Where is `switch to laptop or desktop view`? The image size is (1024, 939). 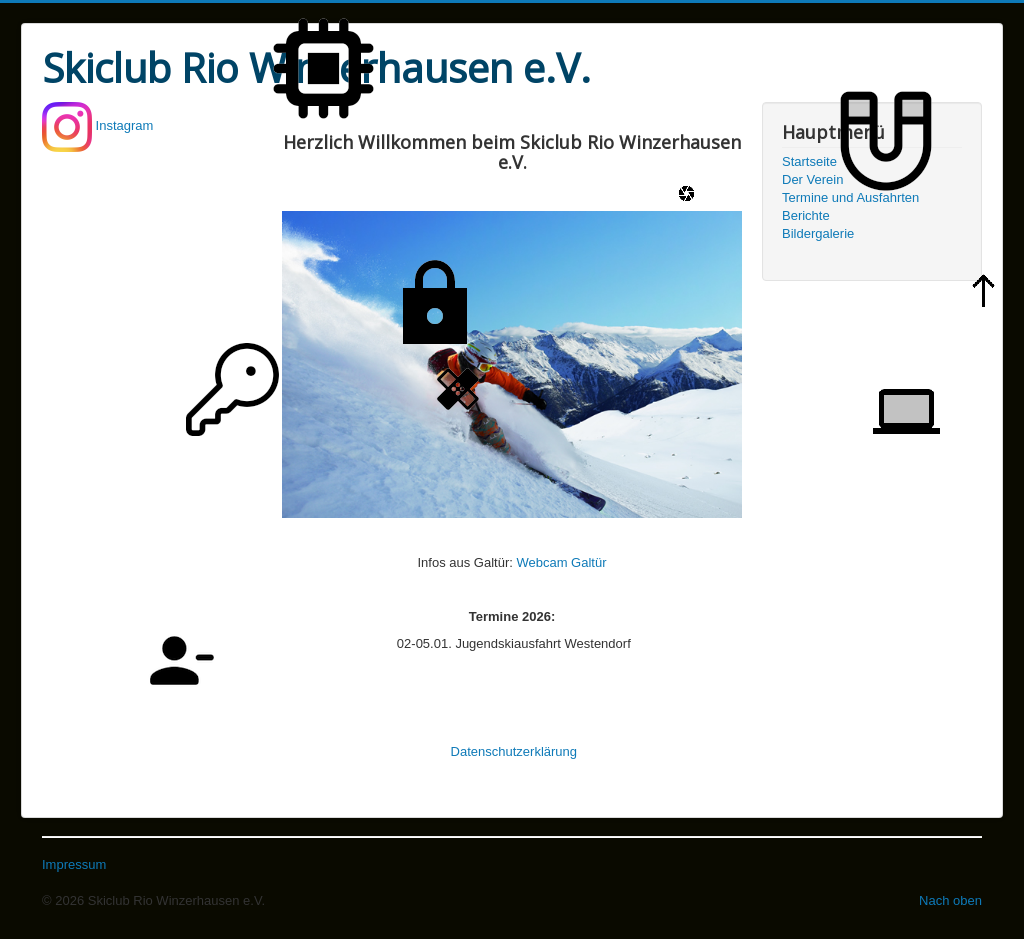
switch to laptop or desktop view is located at coordinates (906, 411).